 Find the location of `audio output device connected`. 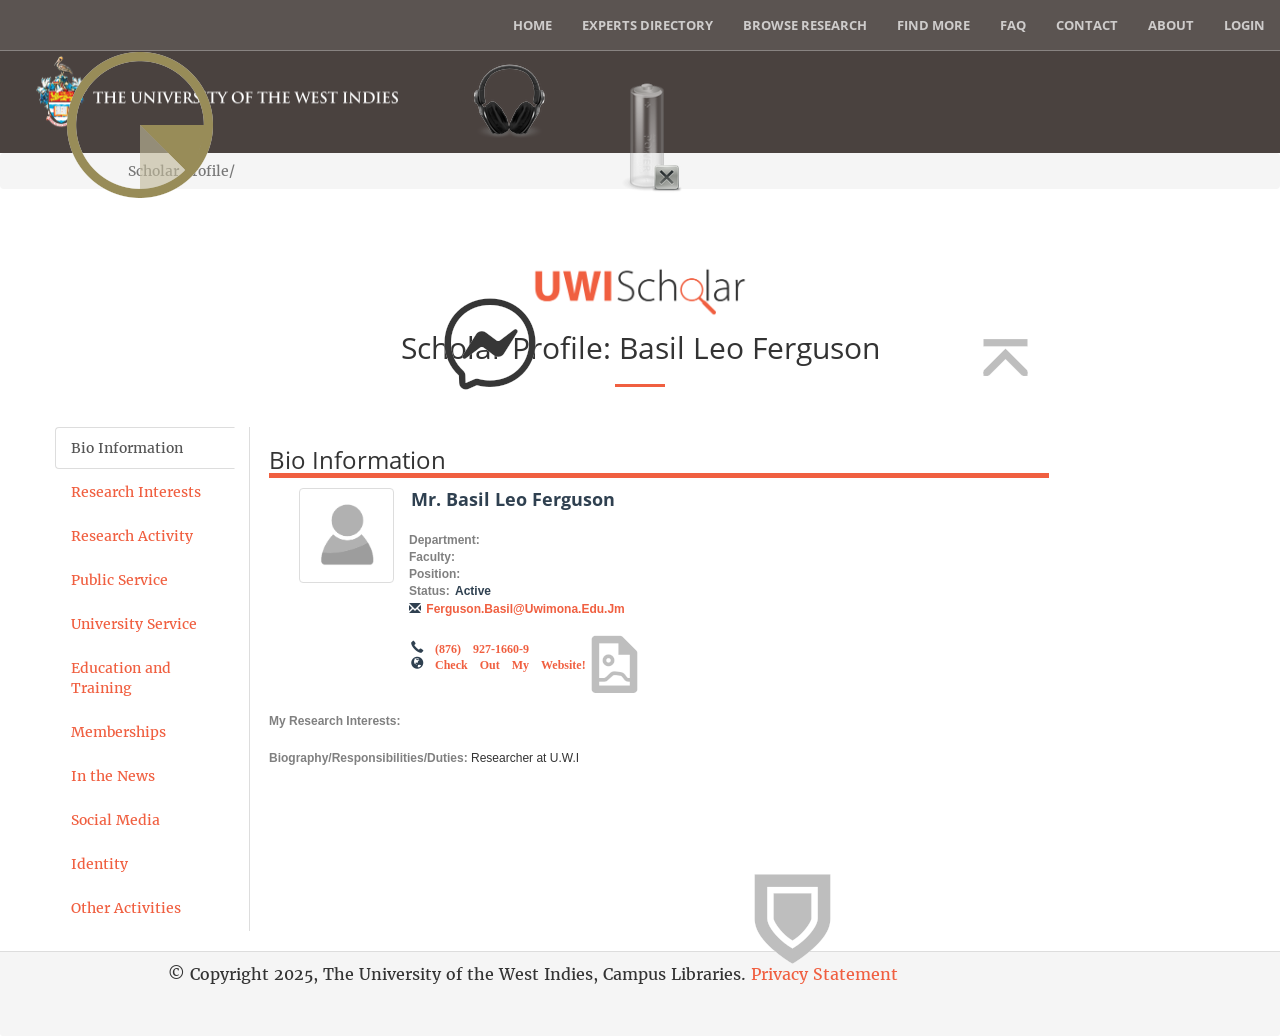

audio output device connected is located at coordinates (509, 101).